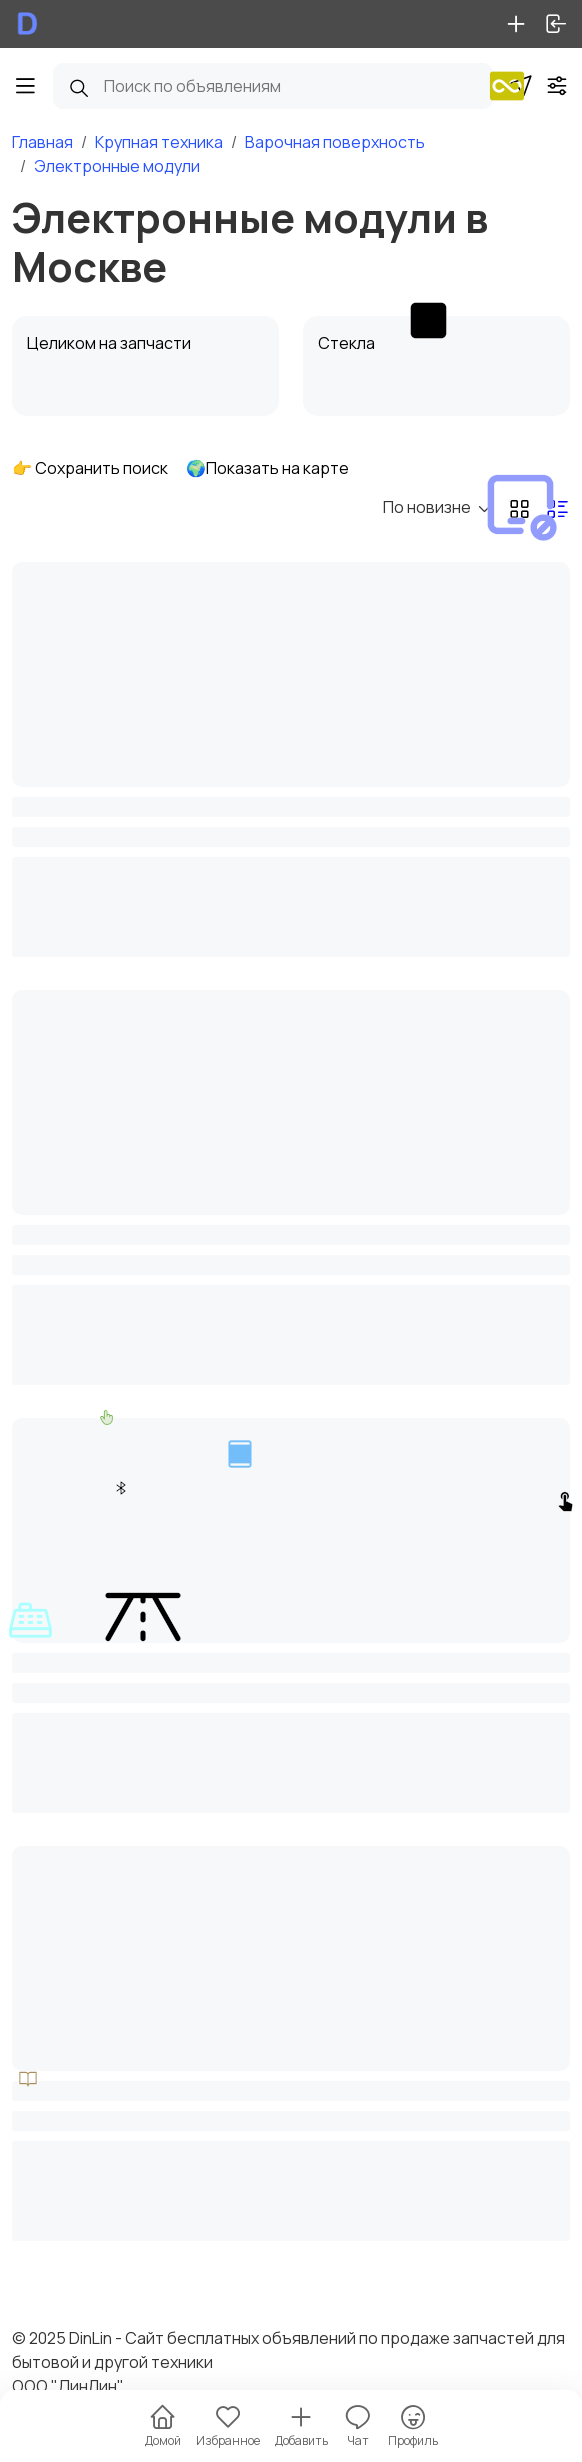 This screenshot has width=582, height=2462. What do you see at coordinates (566, 1502) in the screenshot?
I see `tap to interact with this element` at bounding box center [566, 1502].